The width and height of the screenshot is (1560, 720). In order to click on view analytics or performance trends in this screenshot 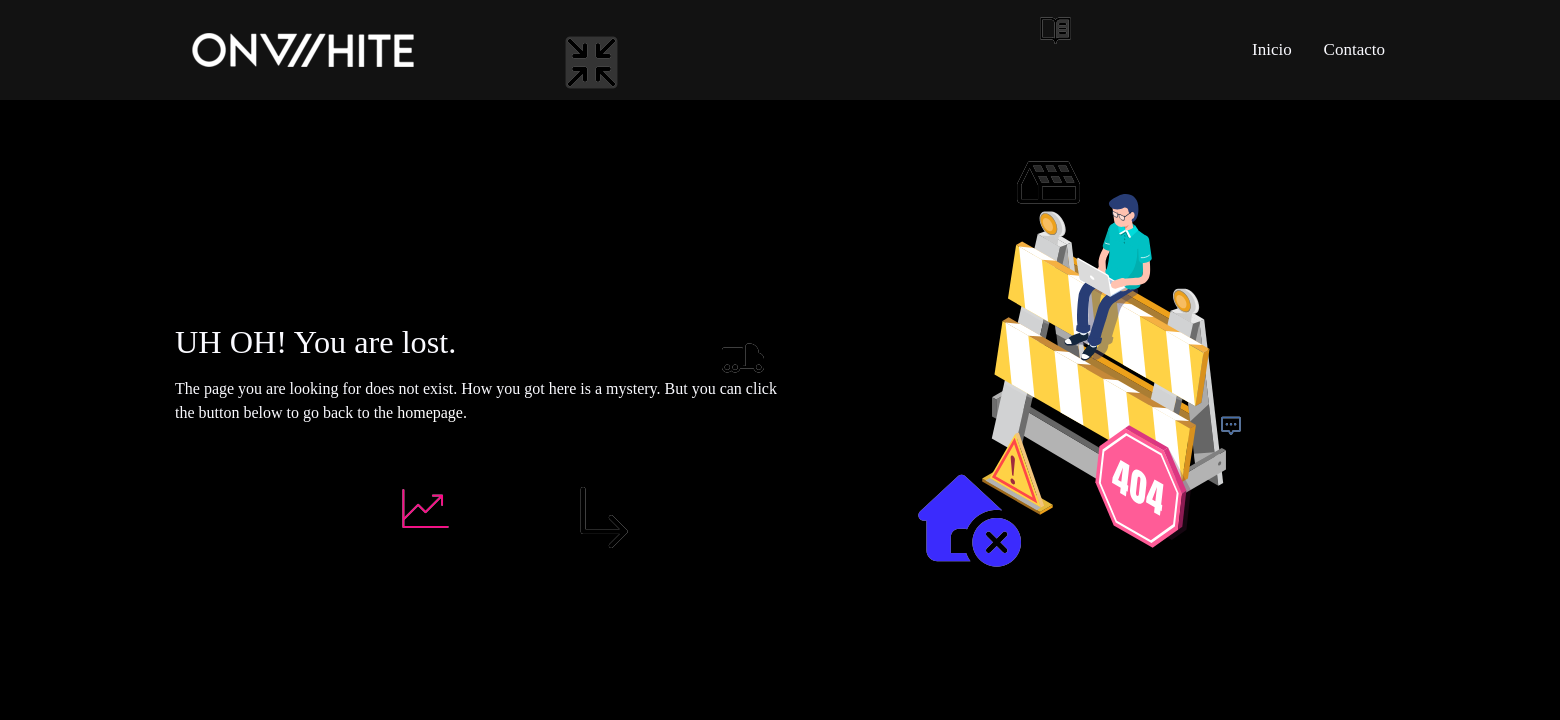, I will do `click(425, 508)`.